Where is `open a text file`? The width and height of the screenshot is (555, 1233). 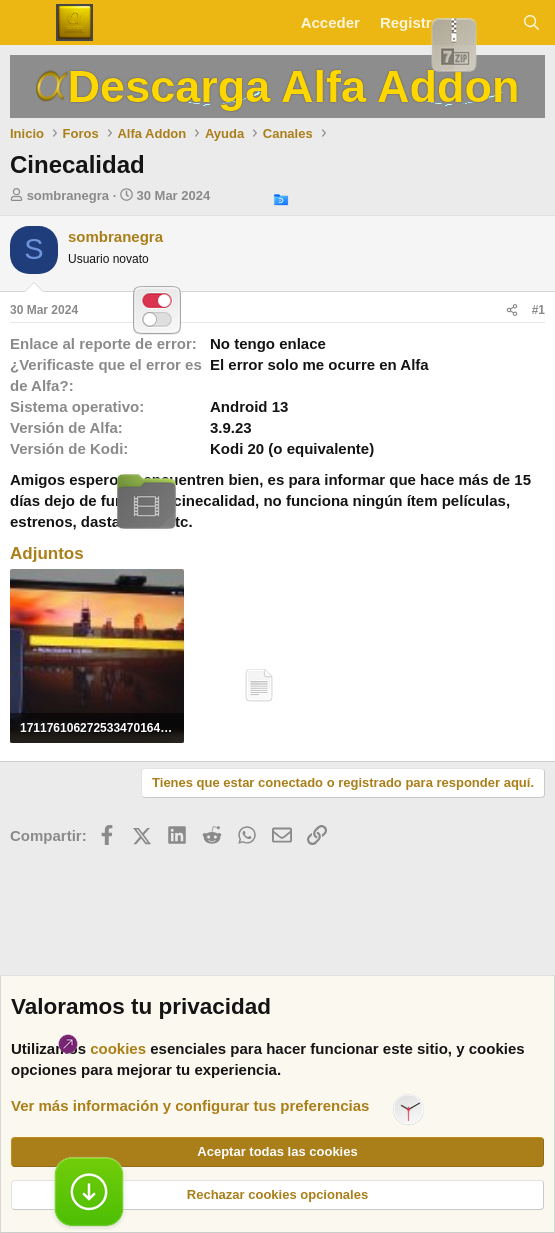
open a text file is located at coordinates (259, 685).